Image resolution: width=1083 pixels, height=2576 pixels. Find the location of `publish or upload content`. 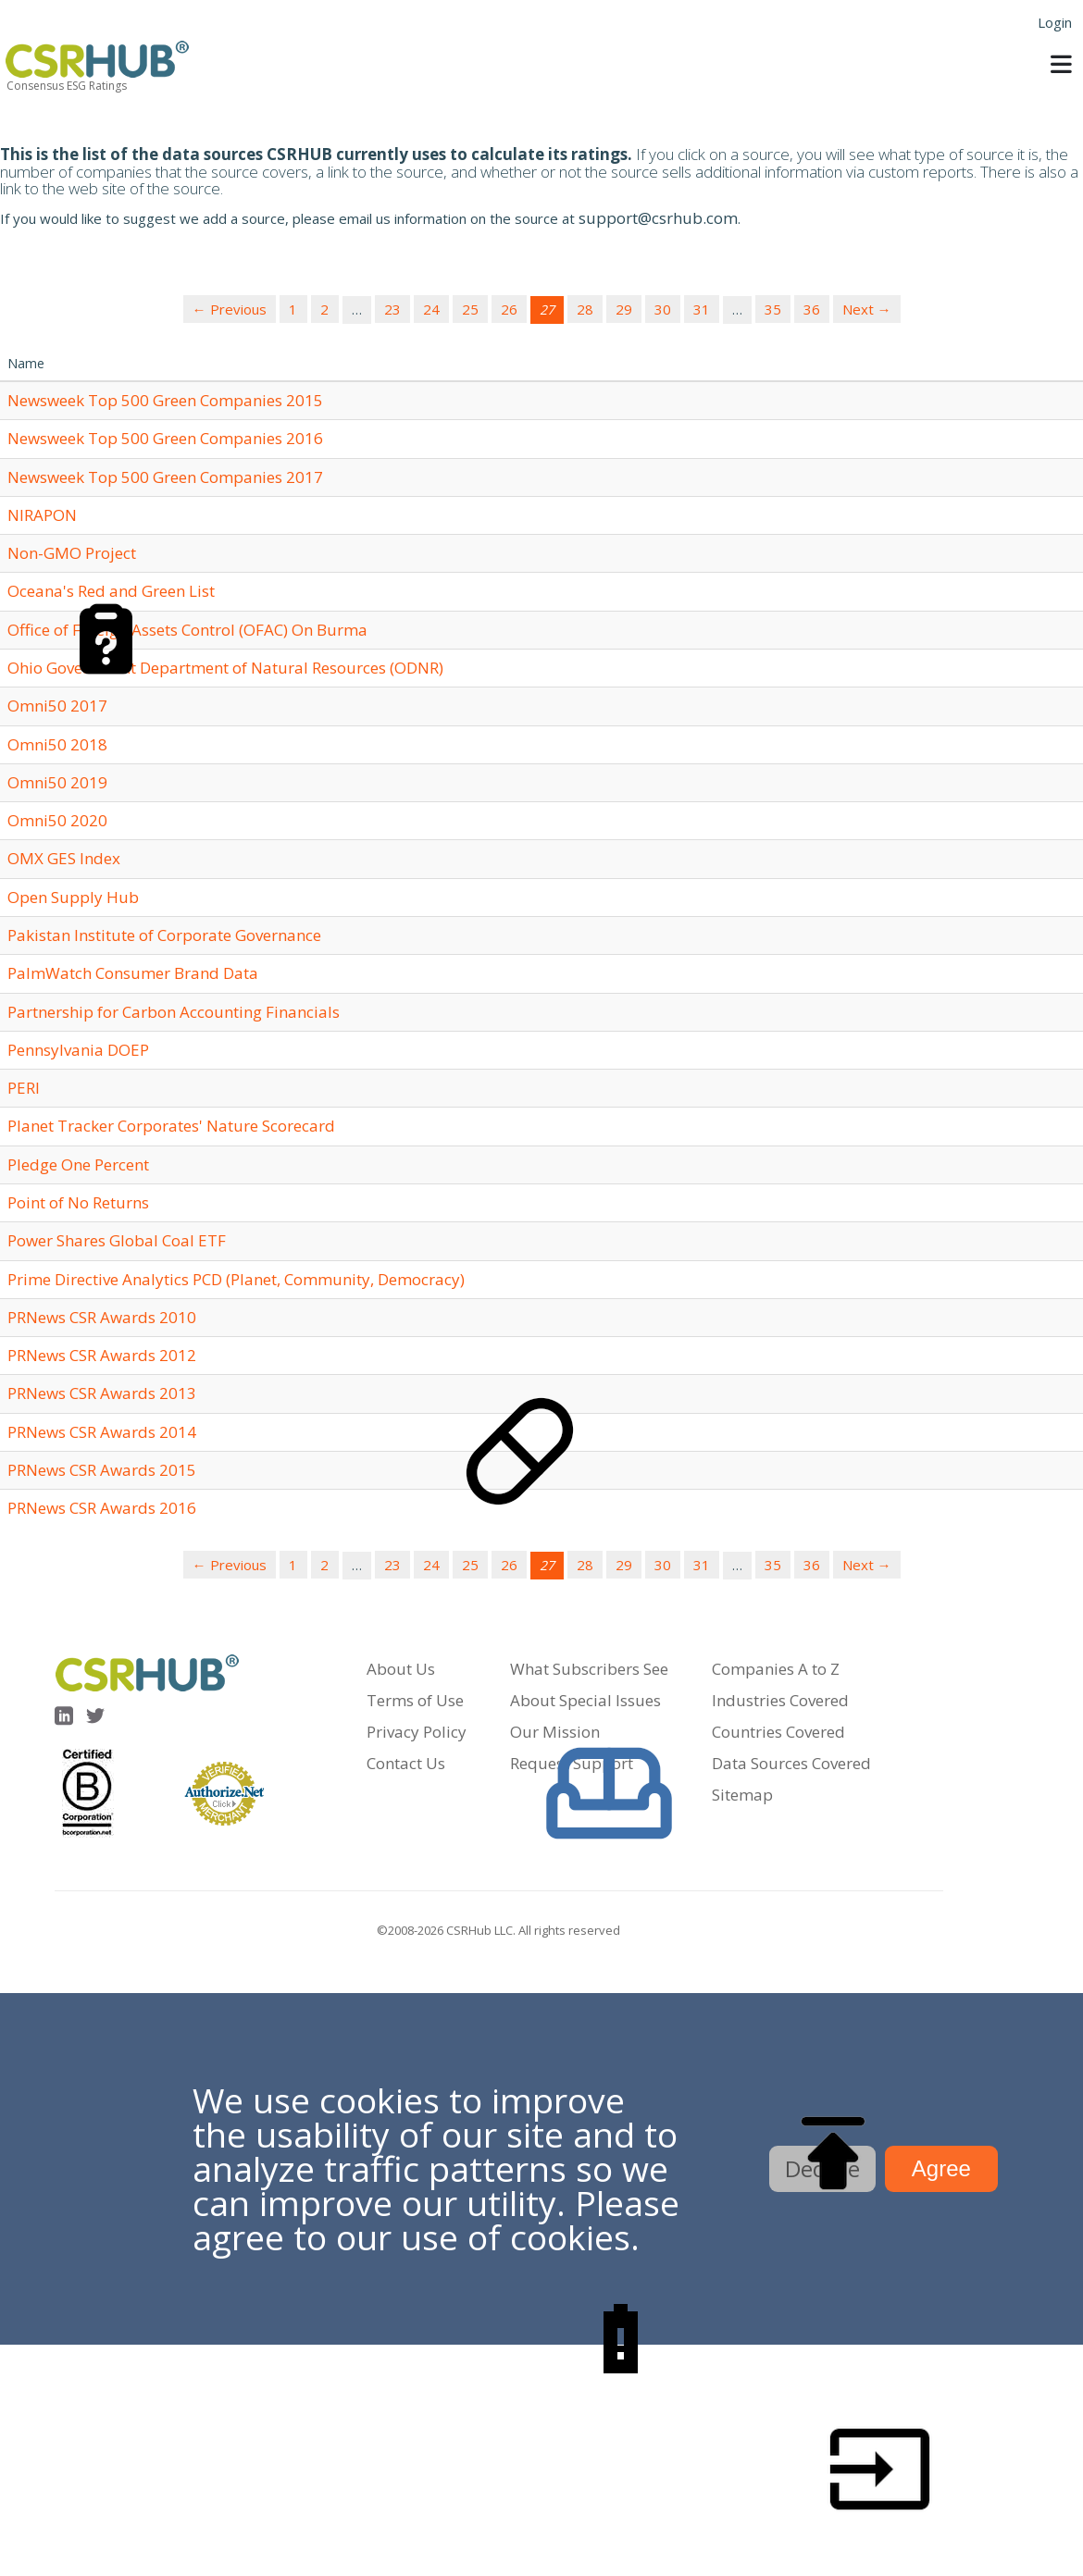

publish or upload content is located at coordinates (833, 2153).